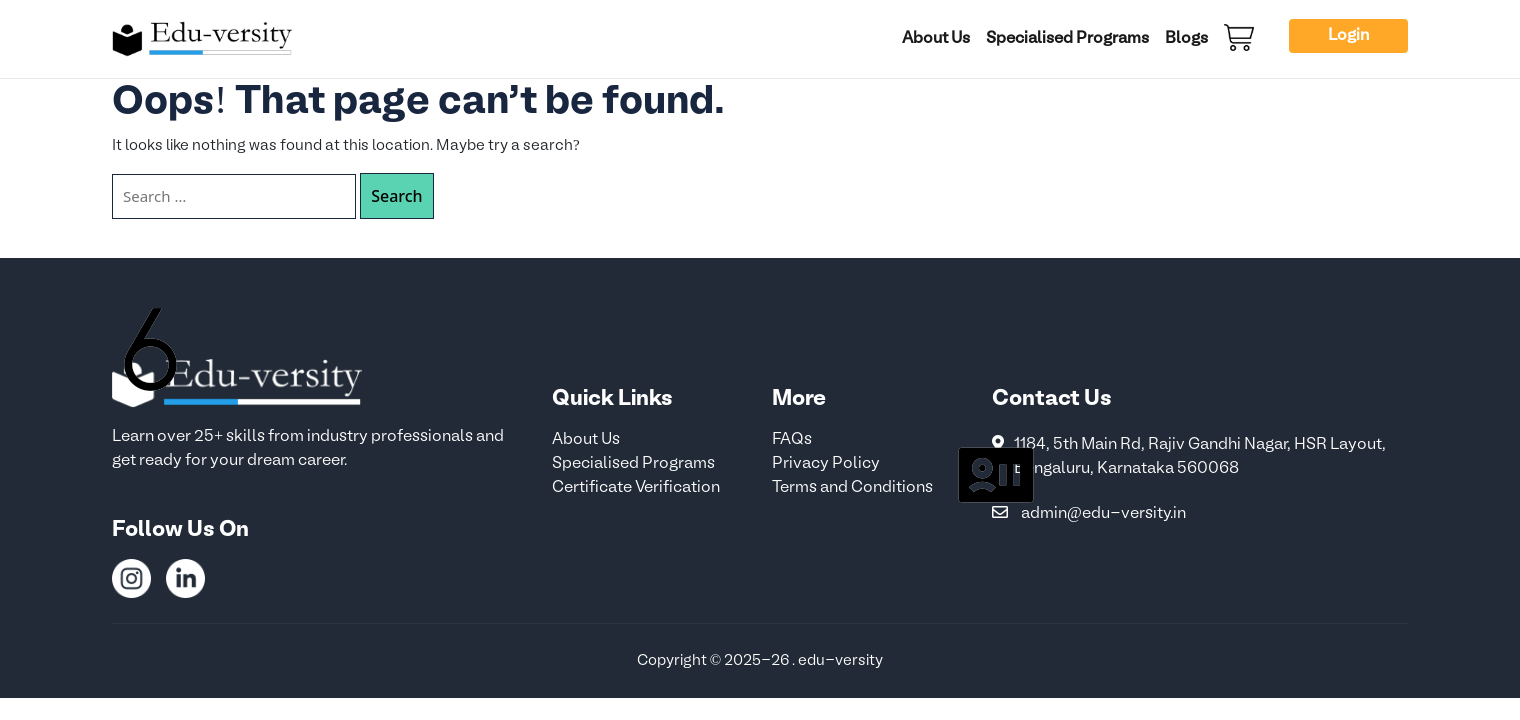 This screenshot has width=1520, height=720. Describe the element at coordinates (150, 348) in the screenshot. I see `indicates item number 6 in a list or sequence` at that location.